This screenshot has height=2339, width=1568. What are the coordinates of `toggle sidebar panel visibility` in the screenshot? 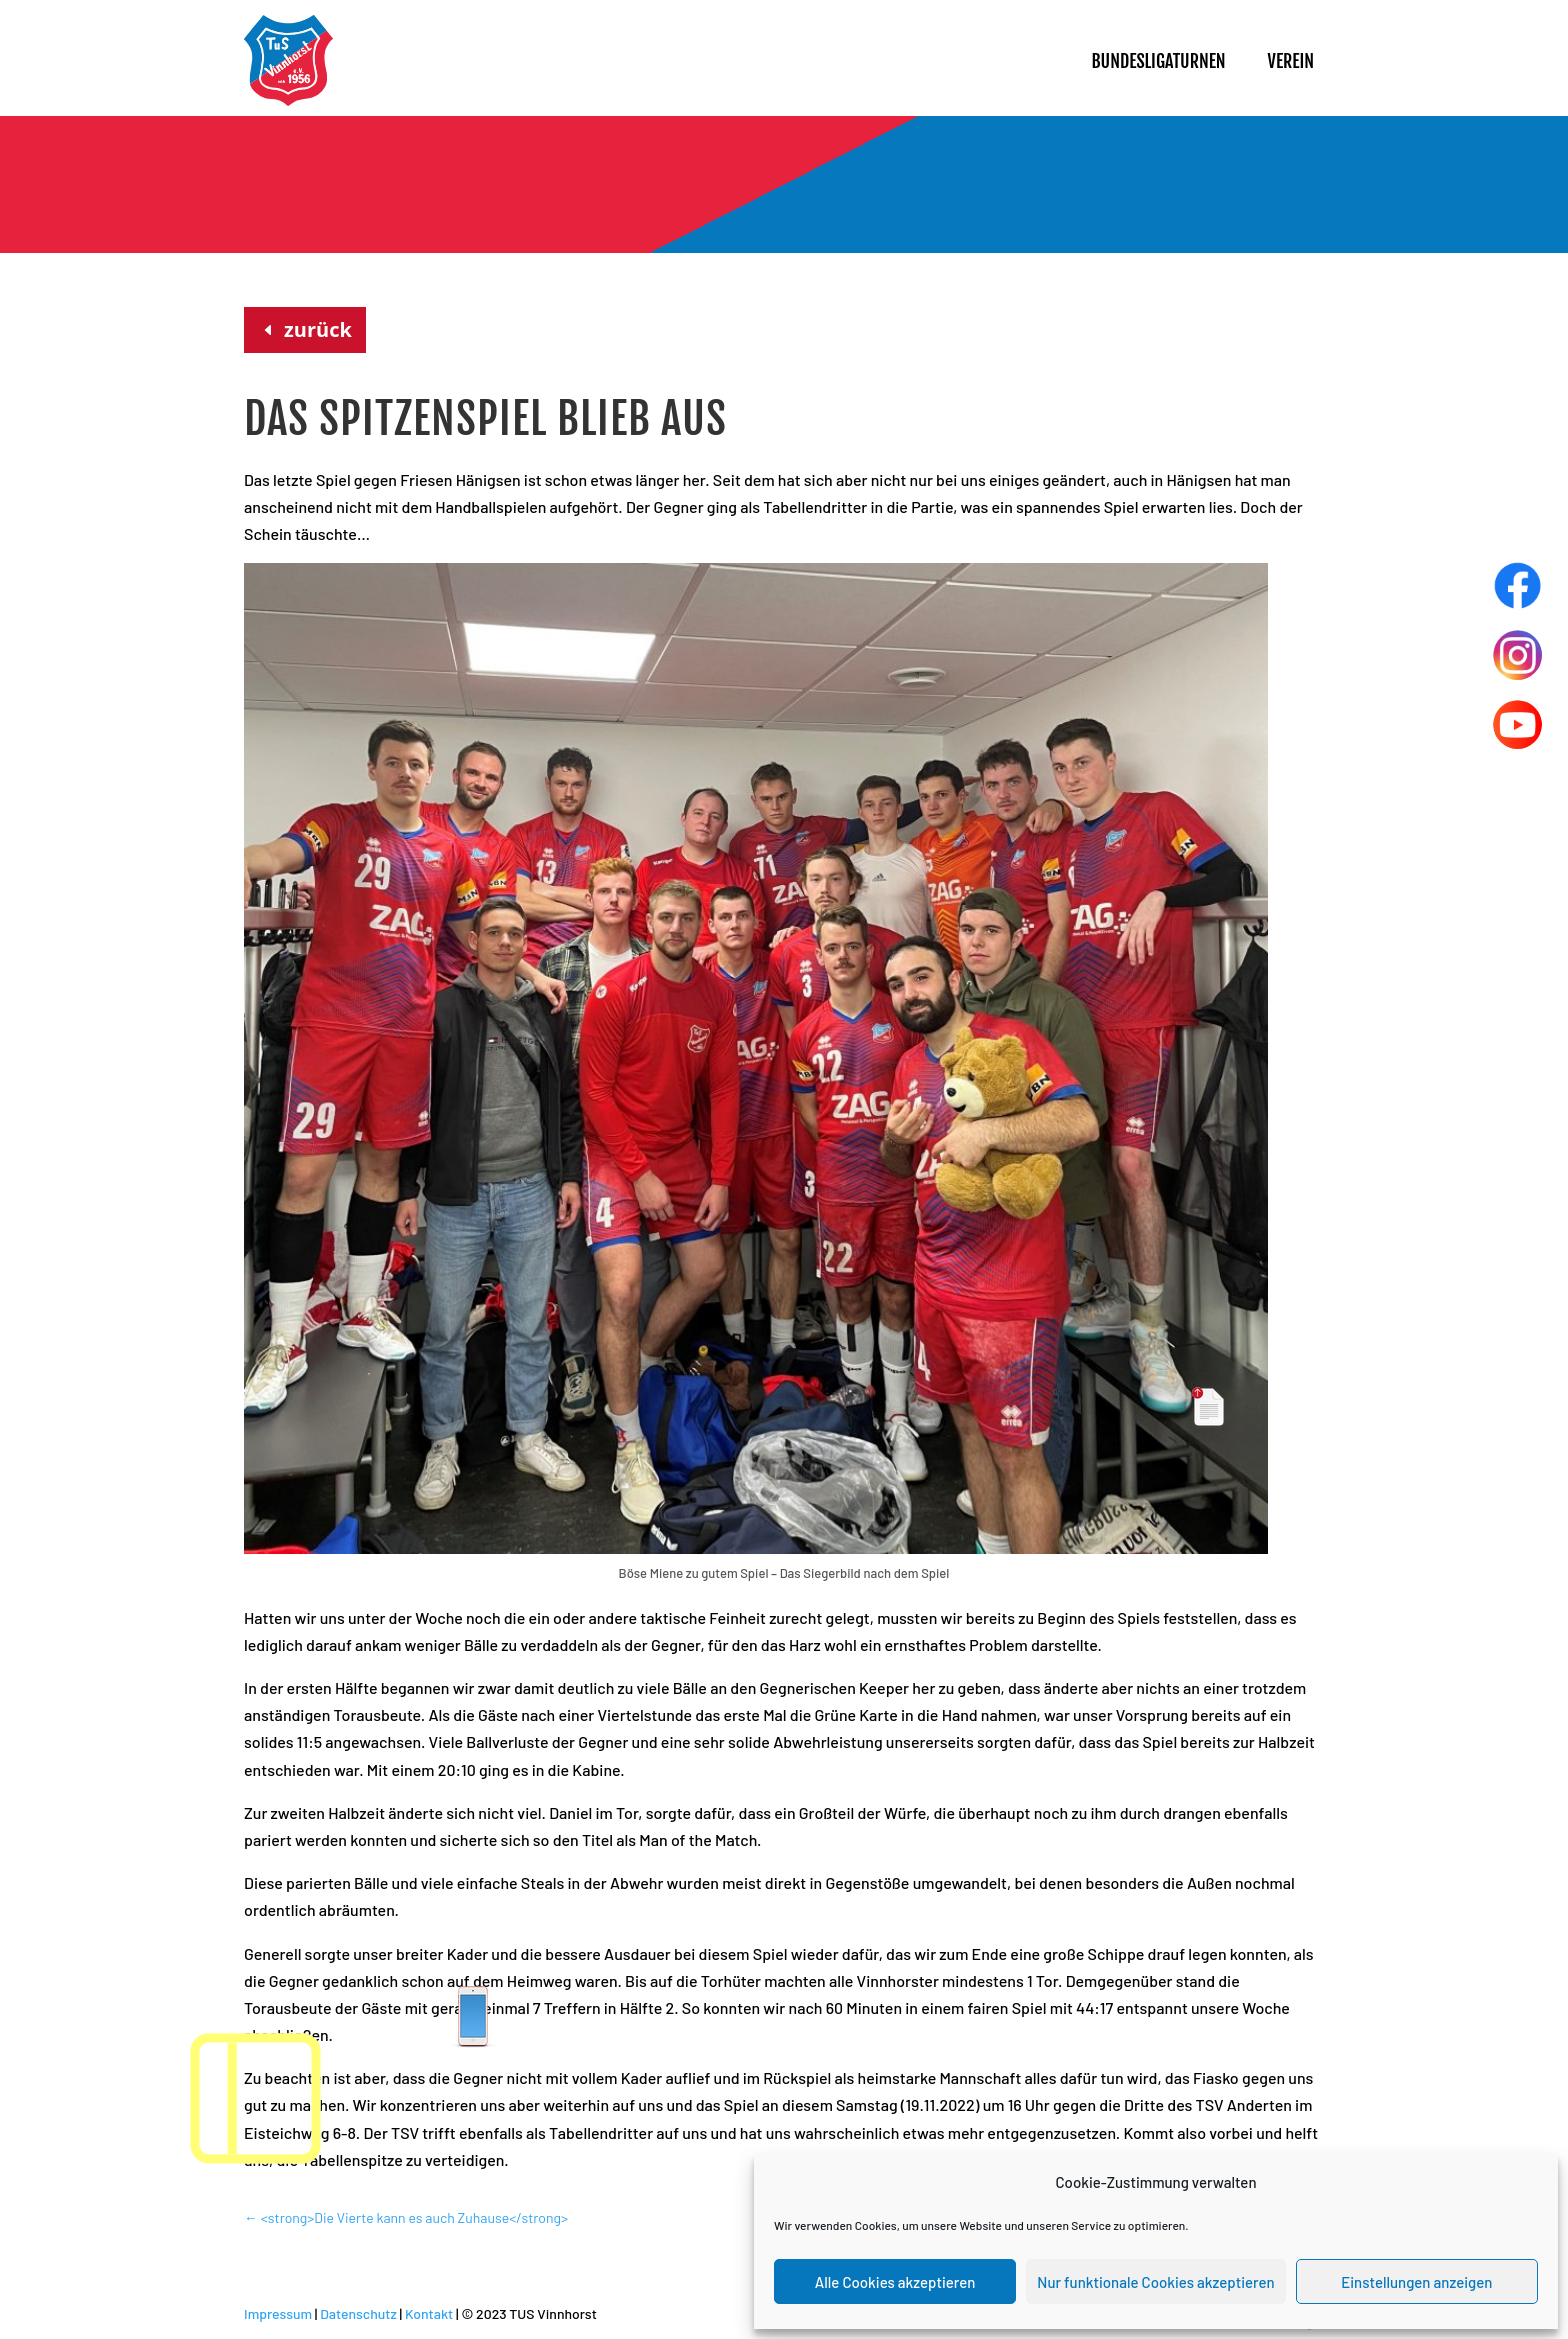 It's located at (255, 2098).